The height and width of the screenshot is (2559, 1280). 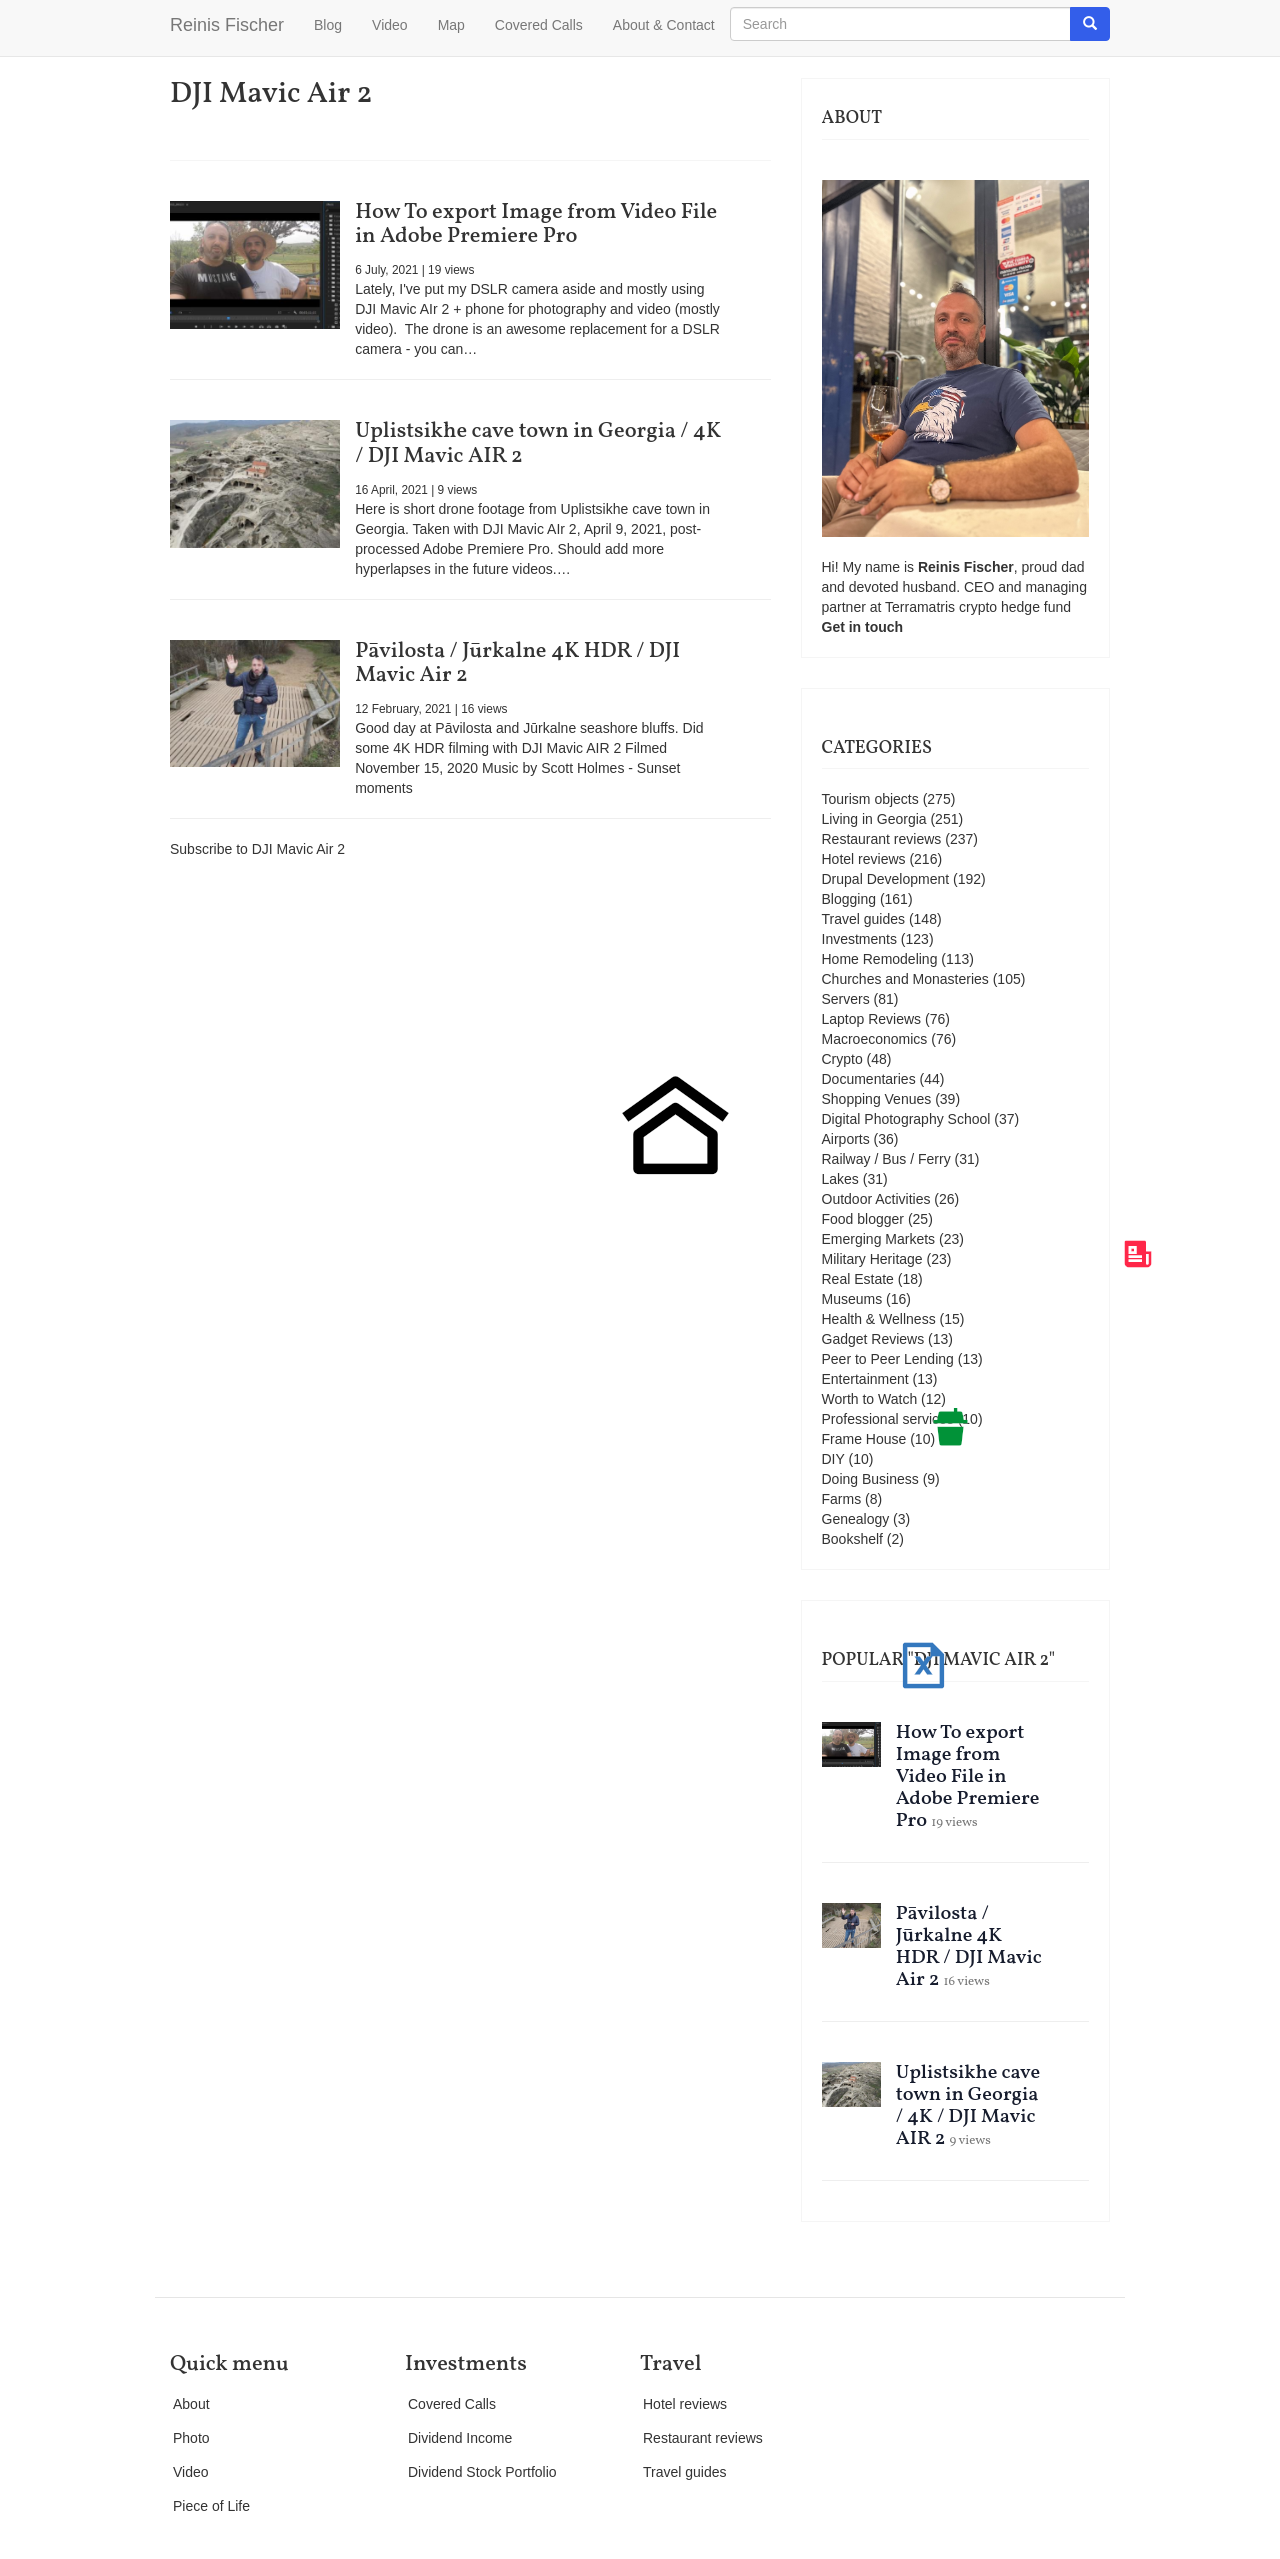 I want to click on navigate to home screen, so click(x=675, y=1126).